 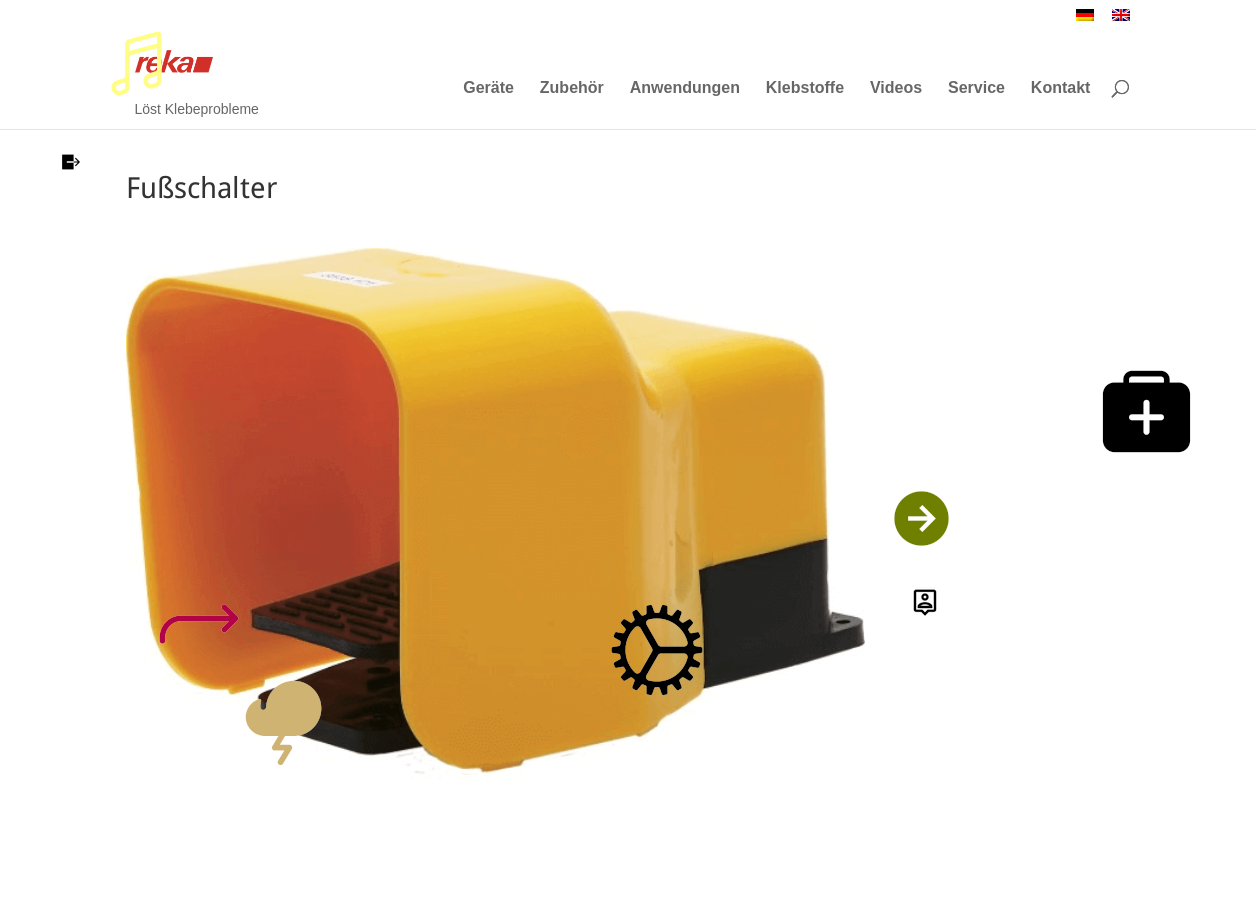 What do you see at coordinates (657, 650) in the screenshot?
I see `access settings` at bounding box center [657, 650].